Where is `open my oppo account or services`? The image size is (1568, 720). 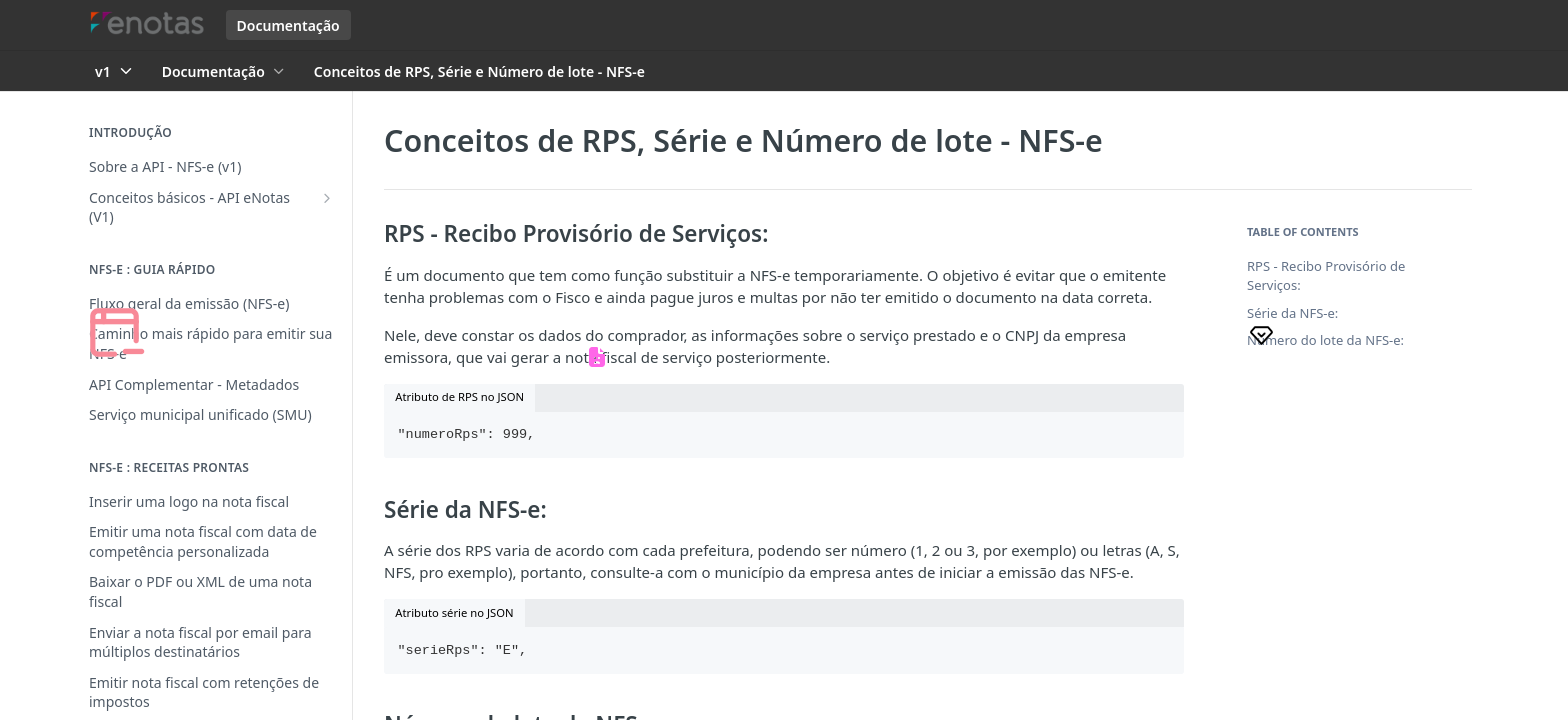 open my oppo account or services is located at coordinates (1261, 334).